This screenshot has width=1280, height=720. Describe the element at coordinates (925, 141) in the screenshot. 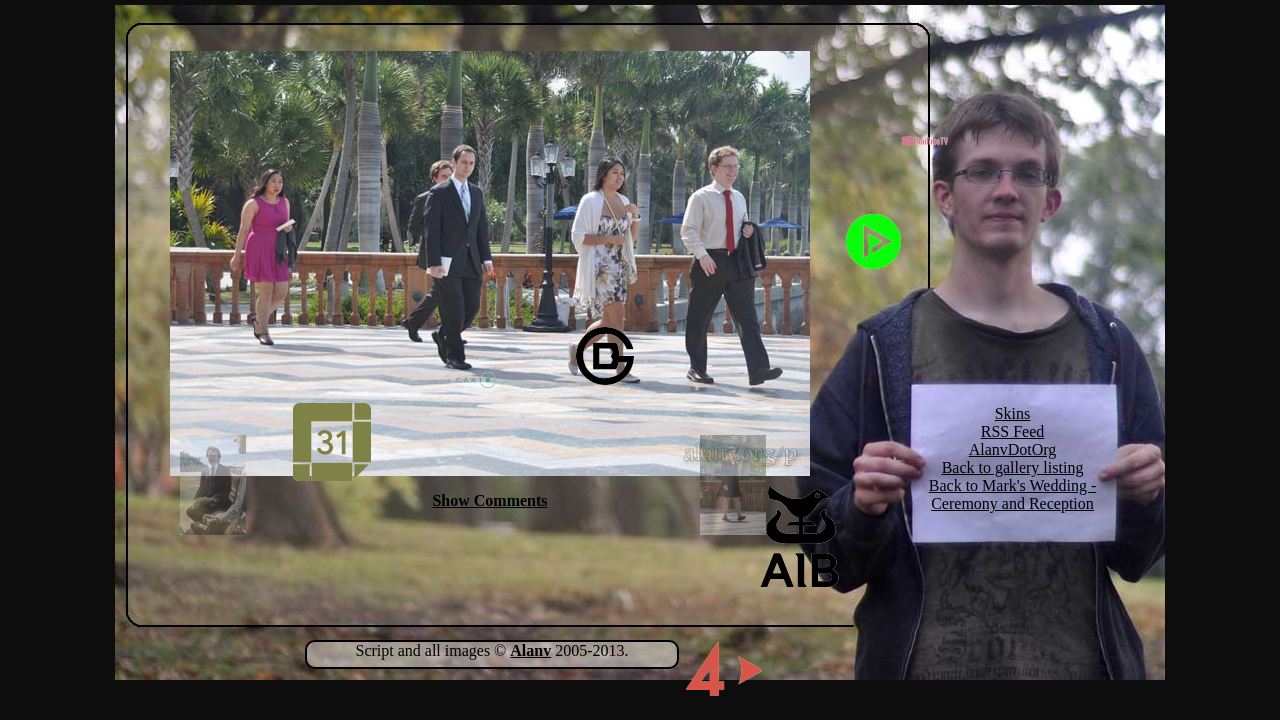

I see `open YouTube TV app` at that location.